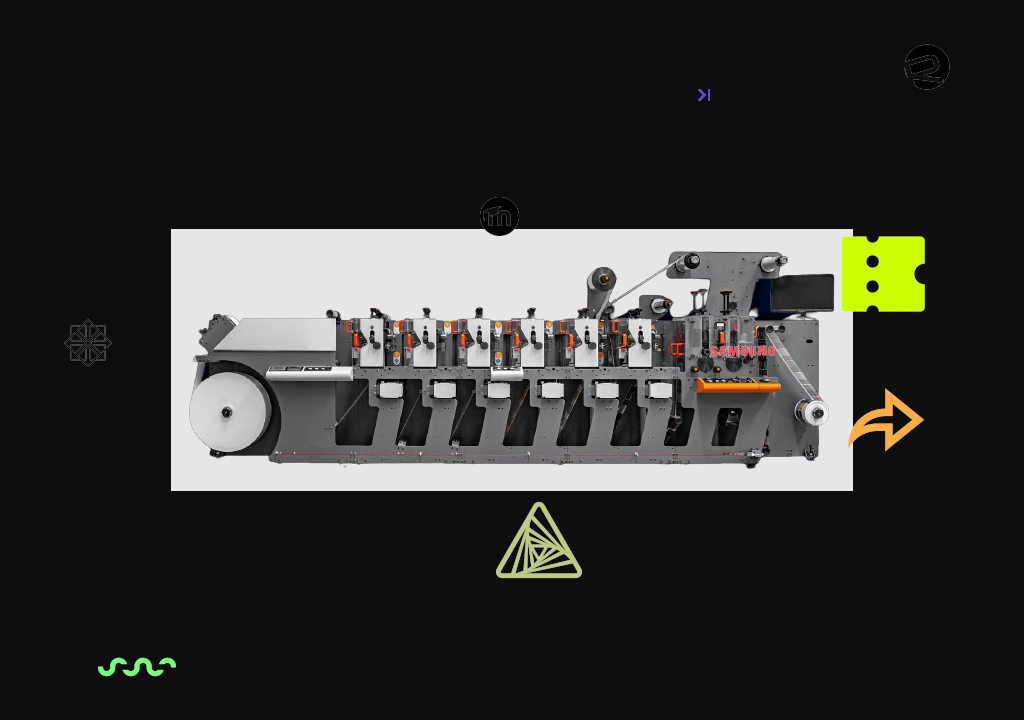  Describe the element at coordinates (539, 540) in the screenshot. I see `open the Affine app` at that location.